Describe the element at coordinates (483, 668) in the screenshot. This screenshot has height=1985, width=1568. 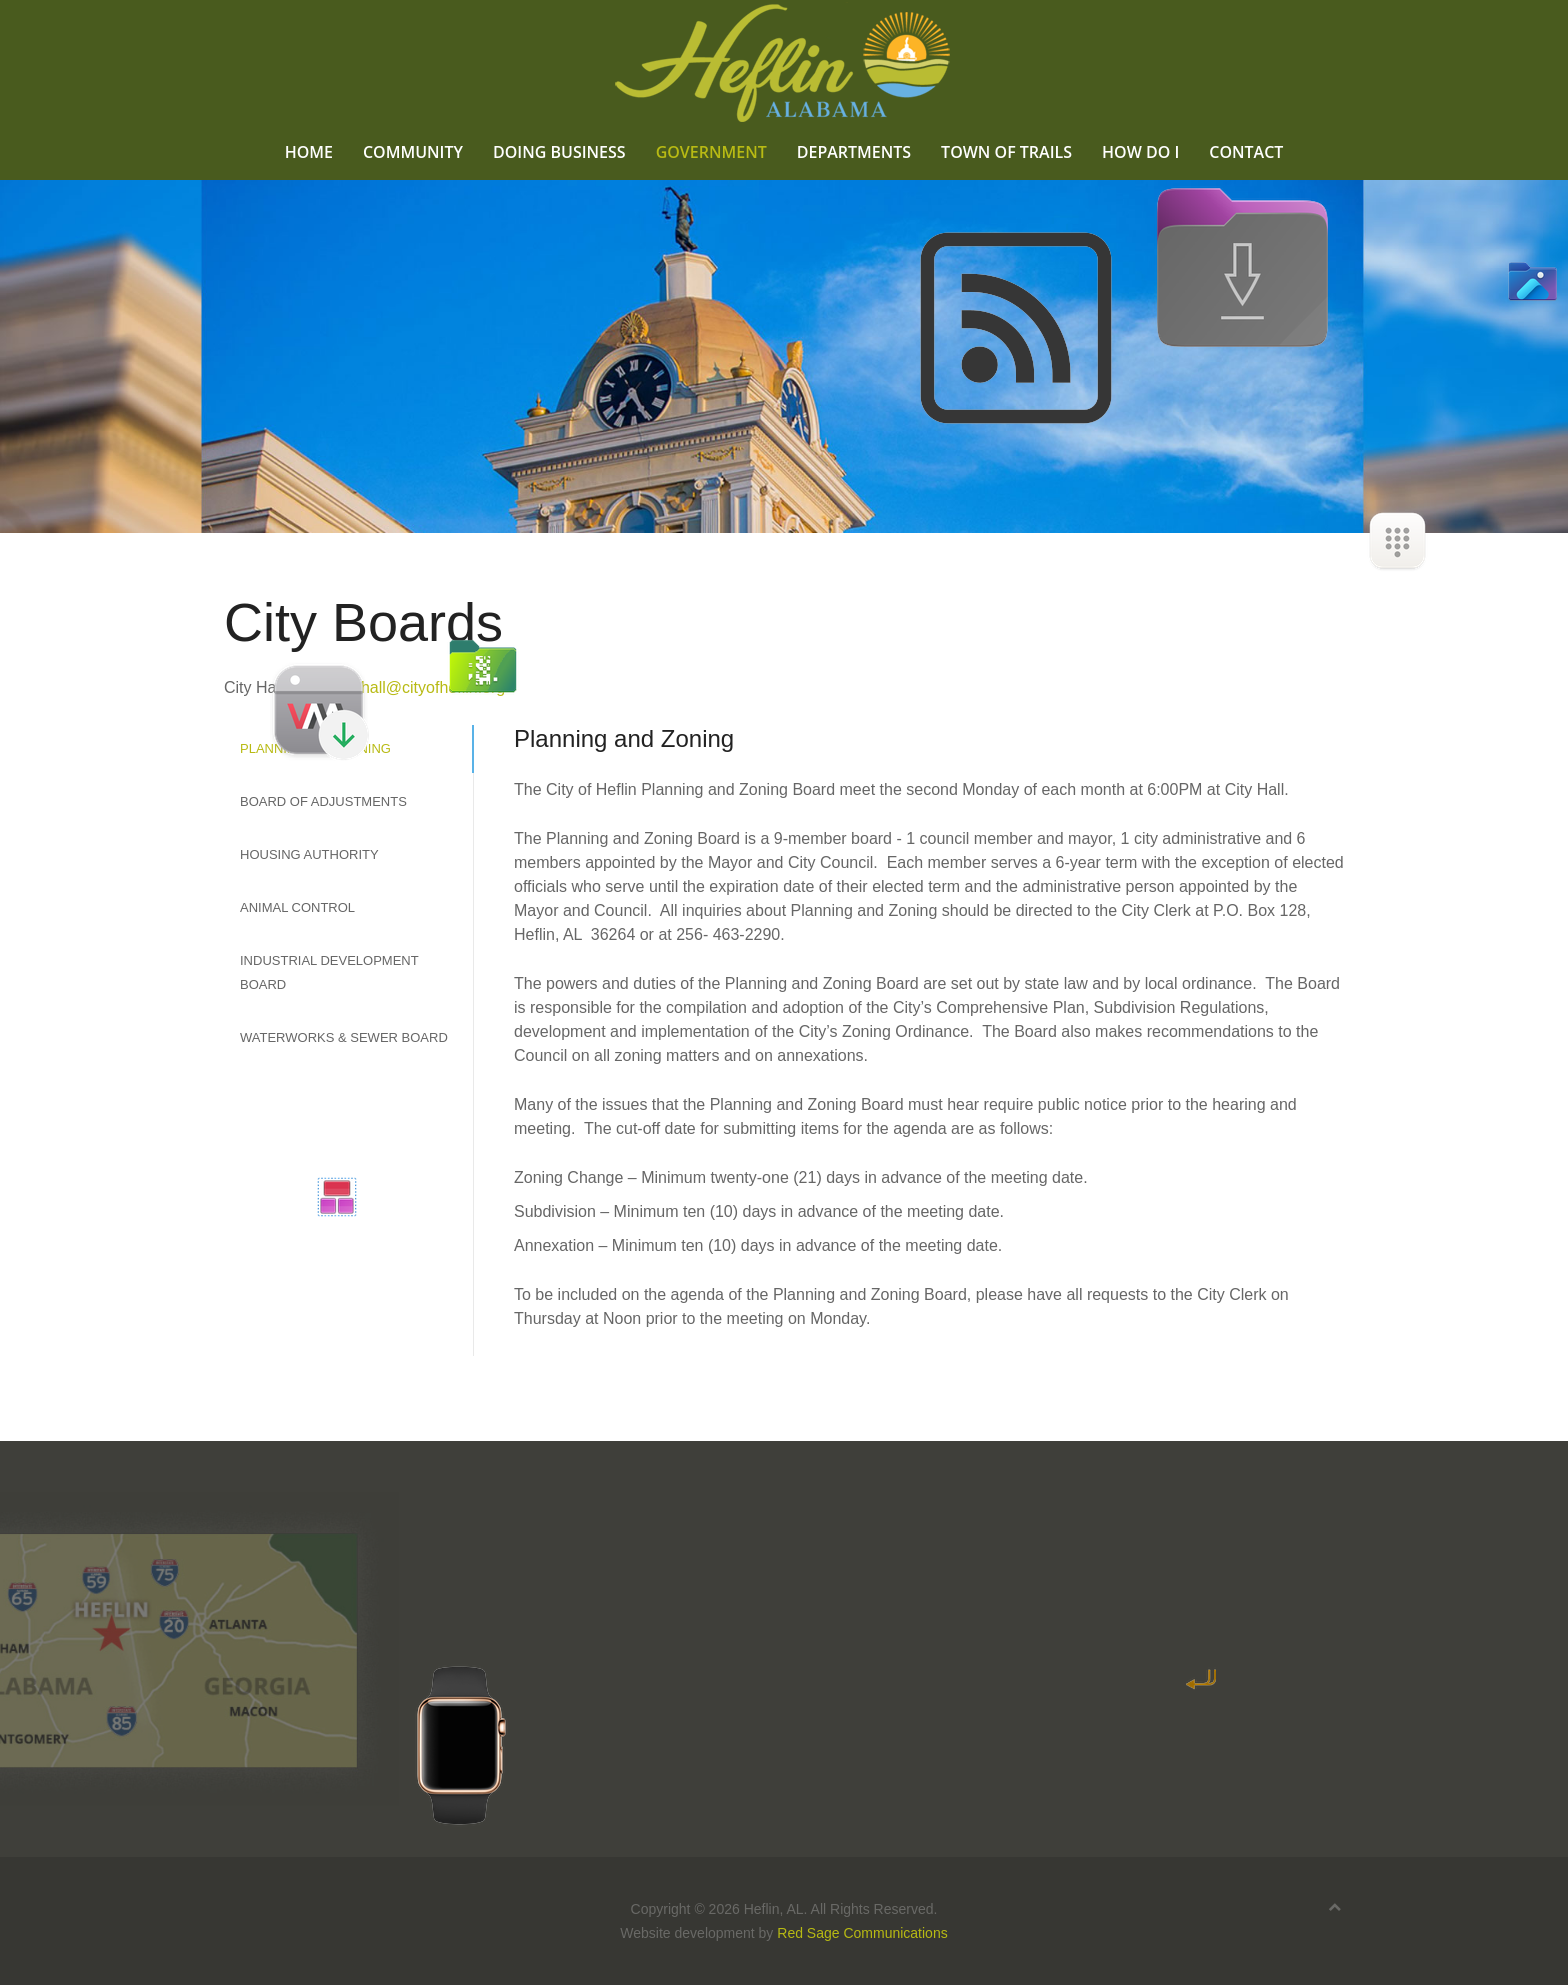
I see `open your GameJolt games folder` at that location.